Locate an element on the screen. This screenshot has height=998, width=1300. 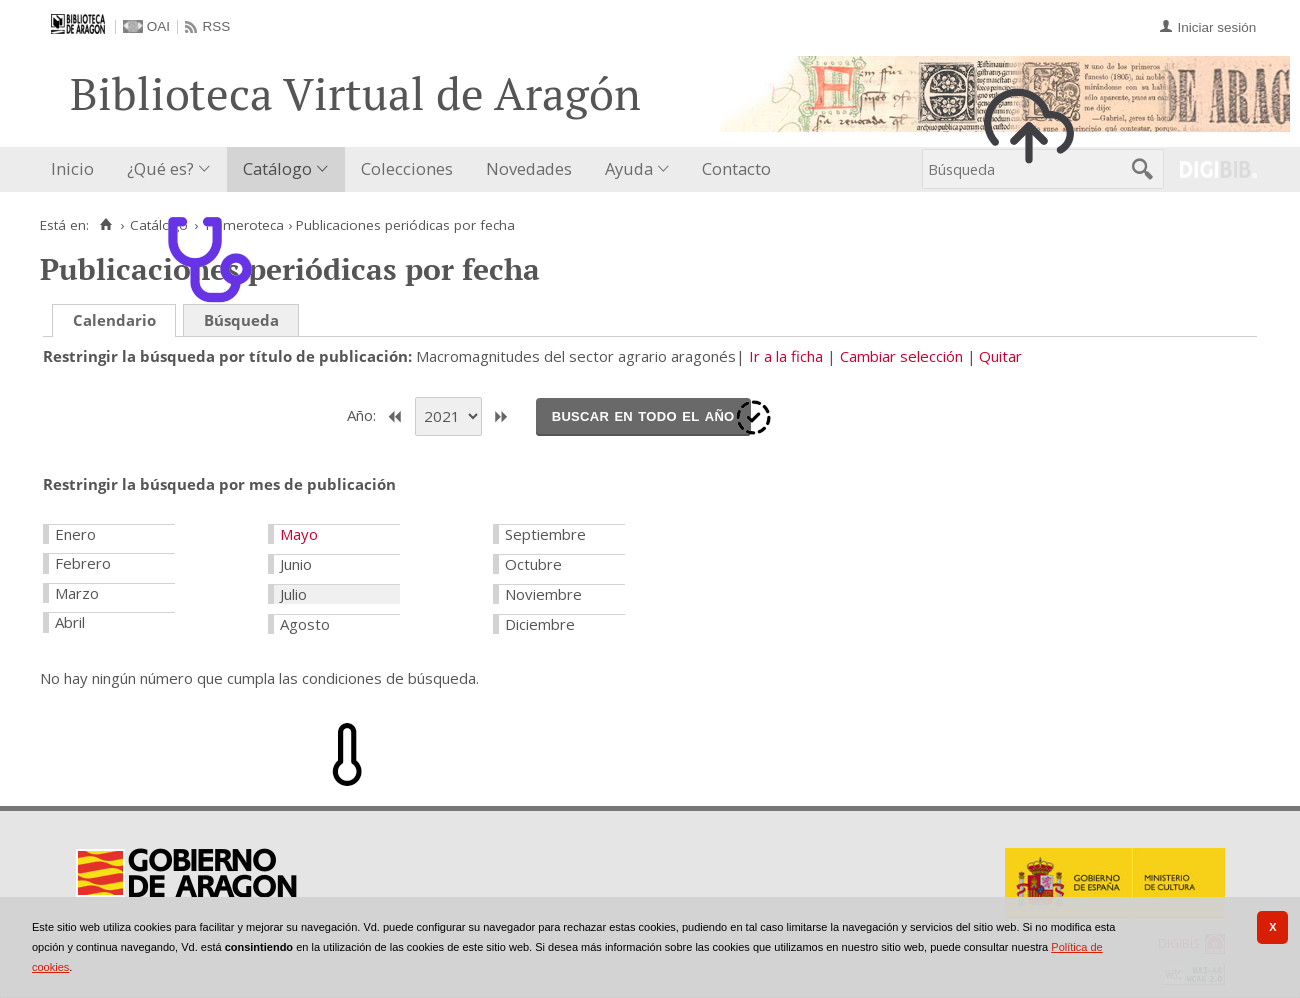
access health or medical features is located at coordinates (204, 256).